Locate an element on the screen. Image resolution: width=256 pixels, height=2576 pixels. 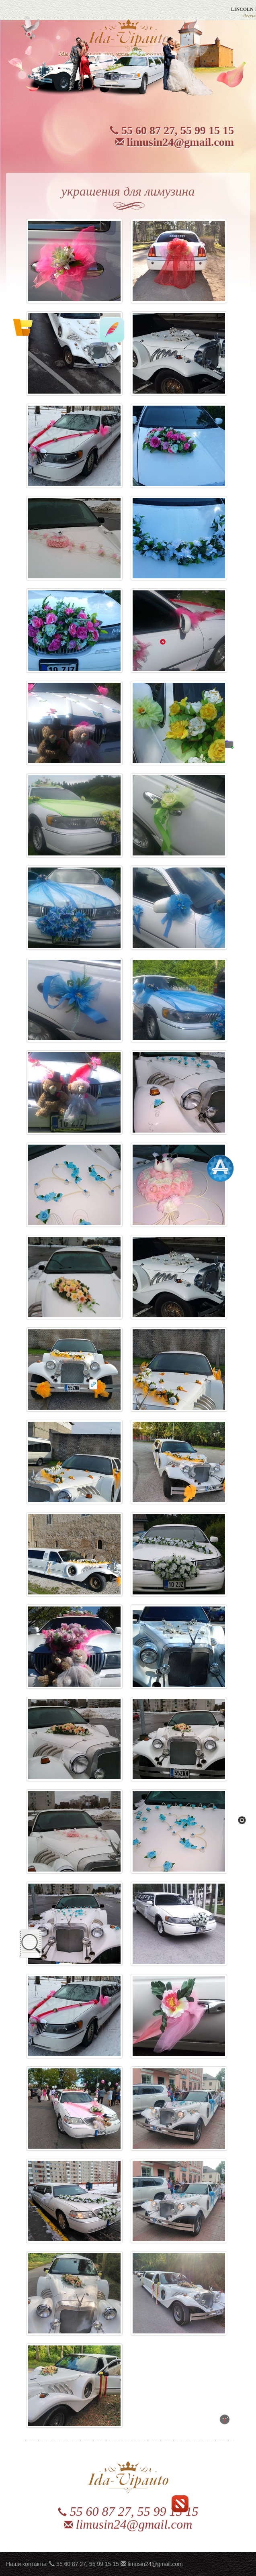
open the commerce or shopping app is located at coordinates (23, 327).